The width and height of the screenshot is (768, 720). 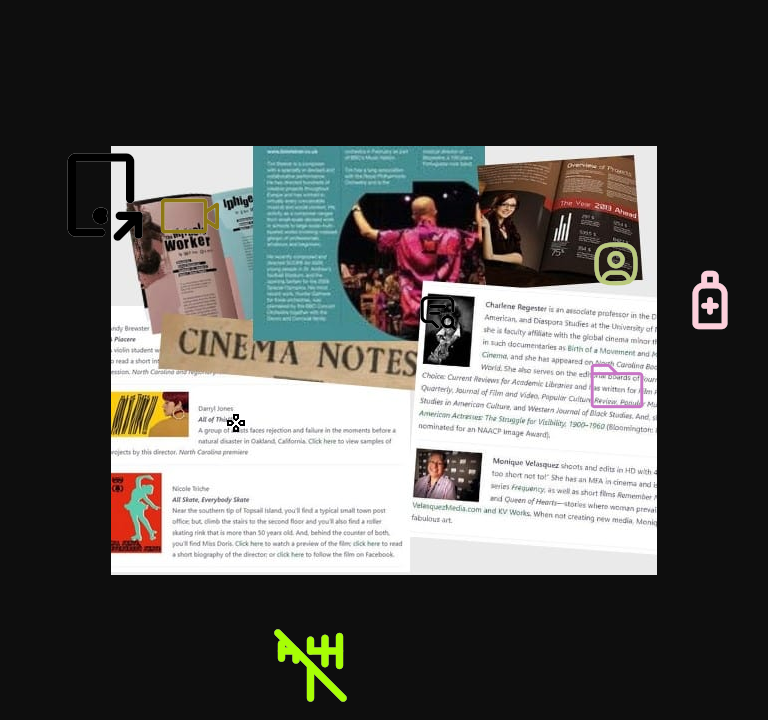 I want to click on access medication or health information, so click(x=710, y=300).